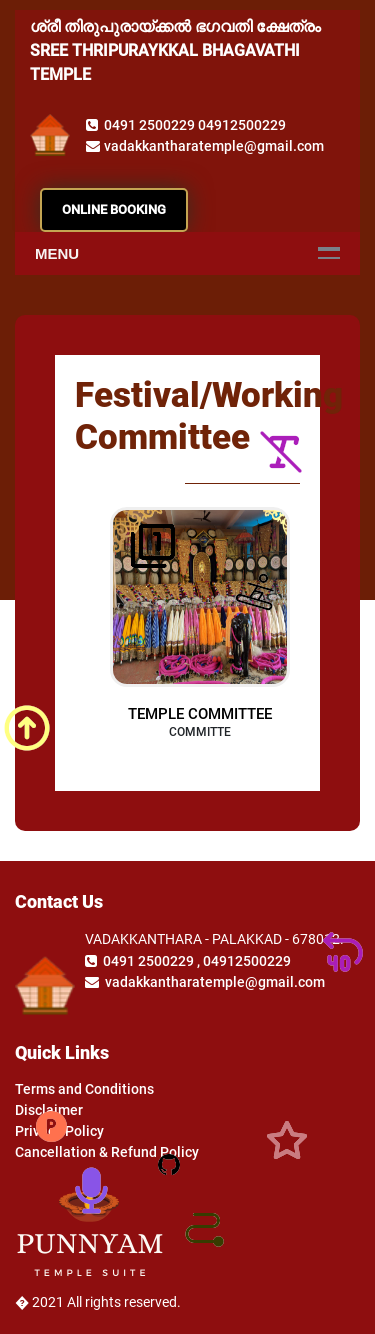  Describe the element at coordinates (342, 953) in the screenshot. I see `rewind media 40 seconds` at that location.